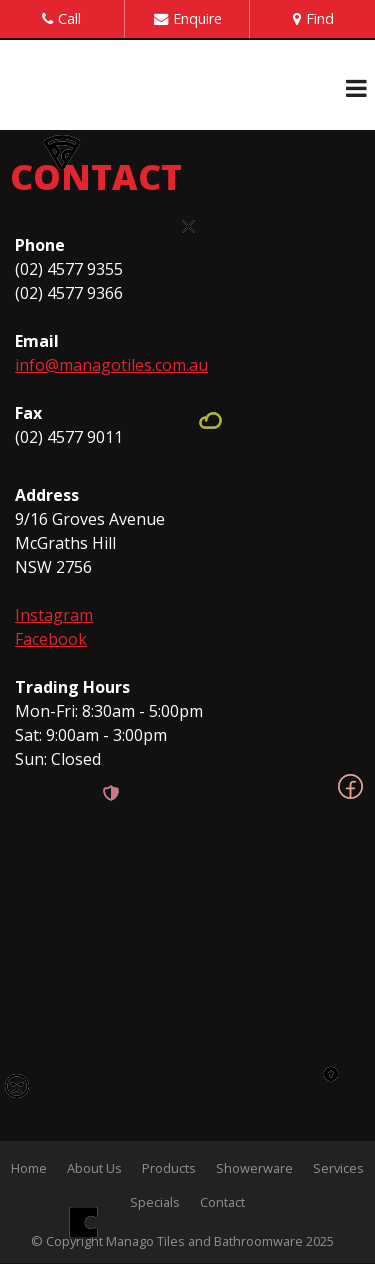 The height and width of the screenshot is (1264, 375). Describe the element at coordinates (350, 786) in the screenshot. I see `open facebook app` at that location.